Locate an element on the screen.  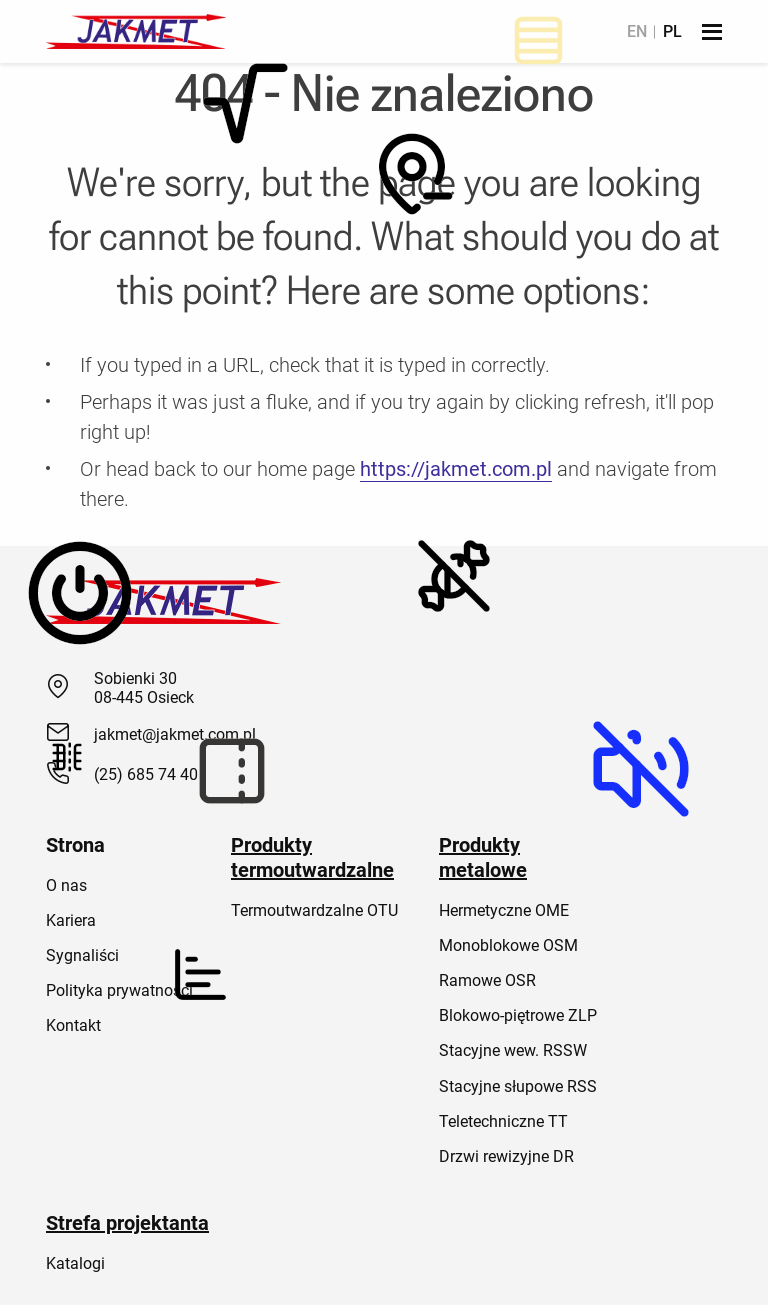
switch to list view is located at coordinates (538, 40).